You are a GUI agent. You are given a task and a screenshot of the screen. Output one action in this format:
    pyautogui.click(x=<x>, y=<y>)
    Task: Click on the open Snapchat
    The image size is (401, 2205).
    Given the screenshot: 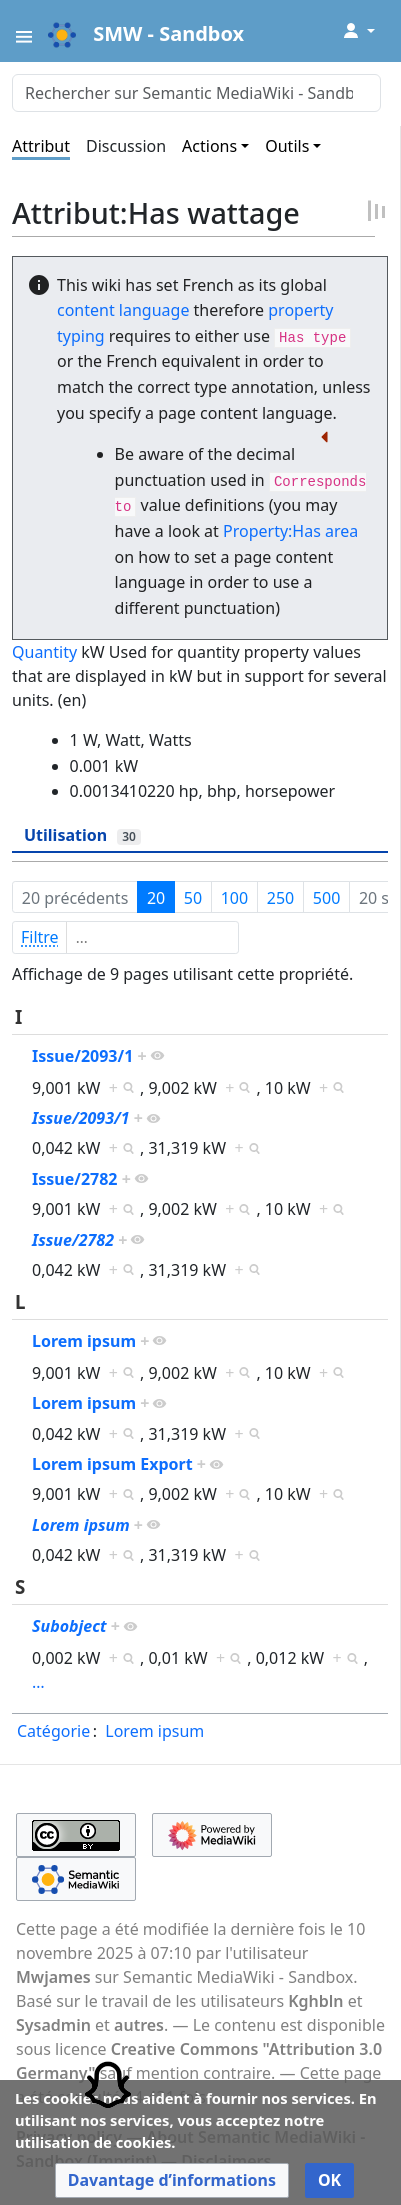 What is the action you would take?
    pyautogui.click(x=108, y=2085)
    